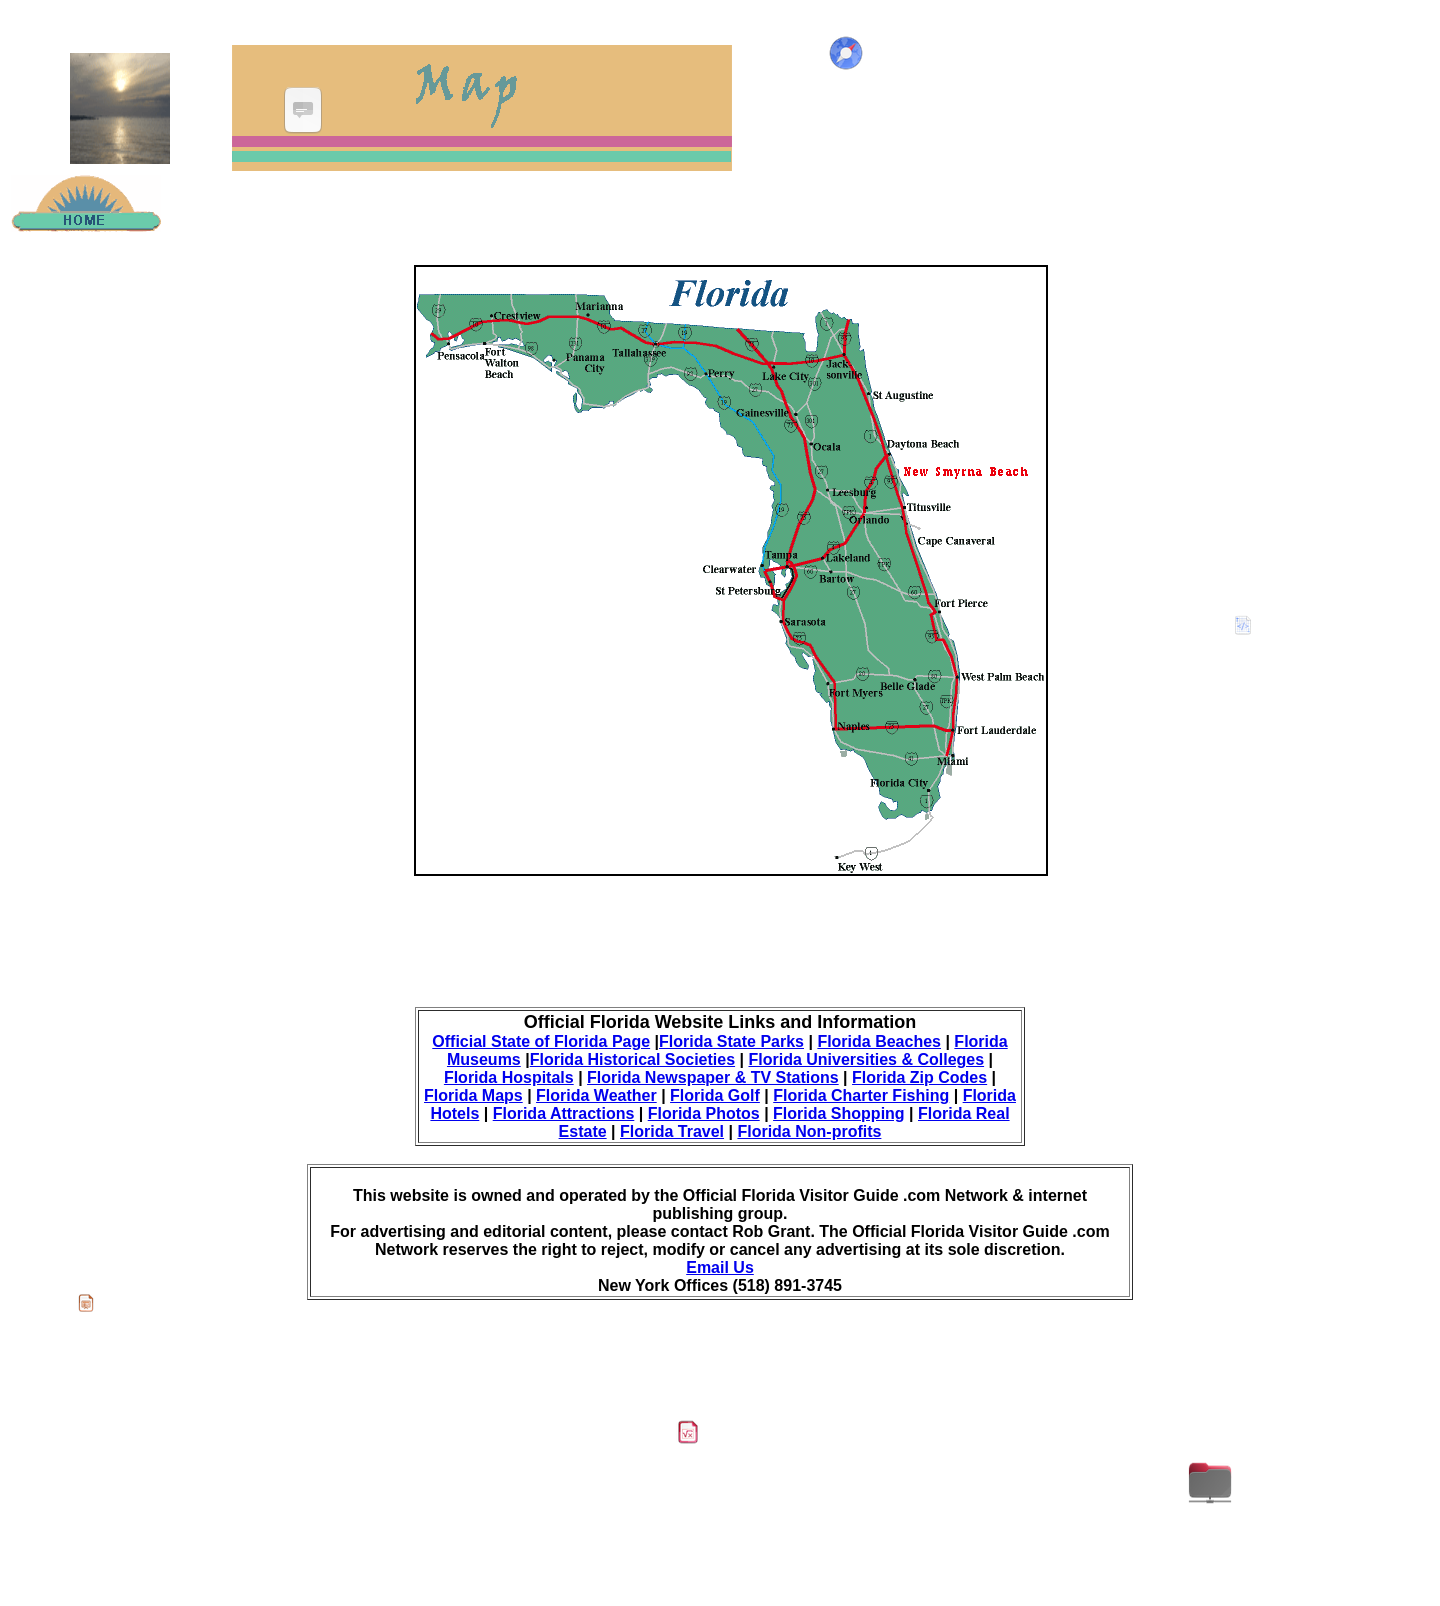 The width and height of the screenshot is (1440, 1606). I want to click on open a presentation file, so click(86, 1303).